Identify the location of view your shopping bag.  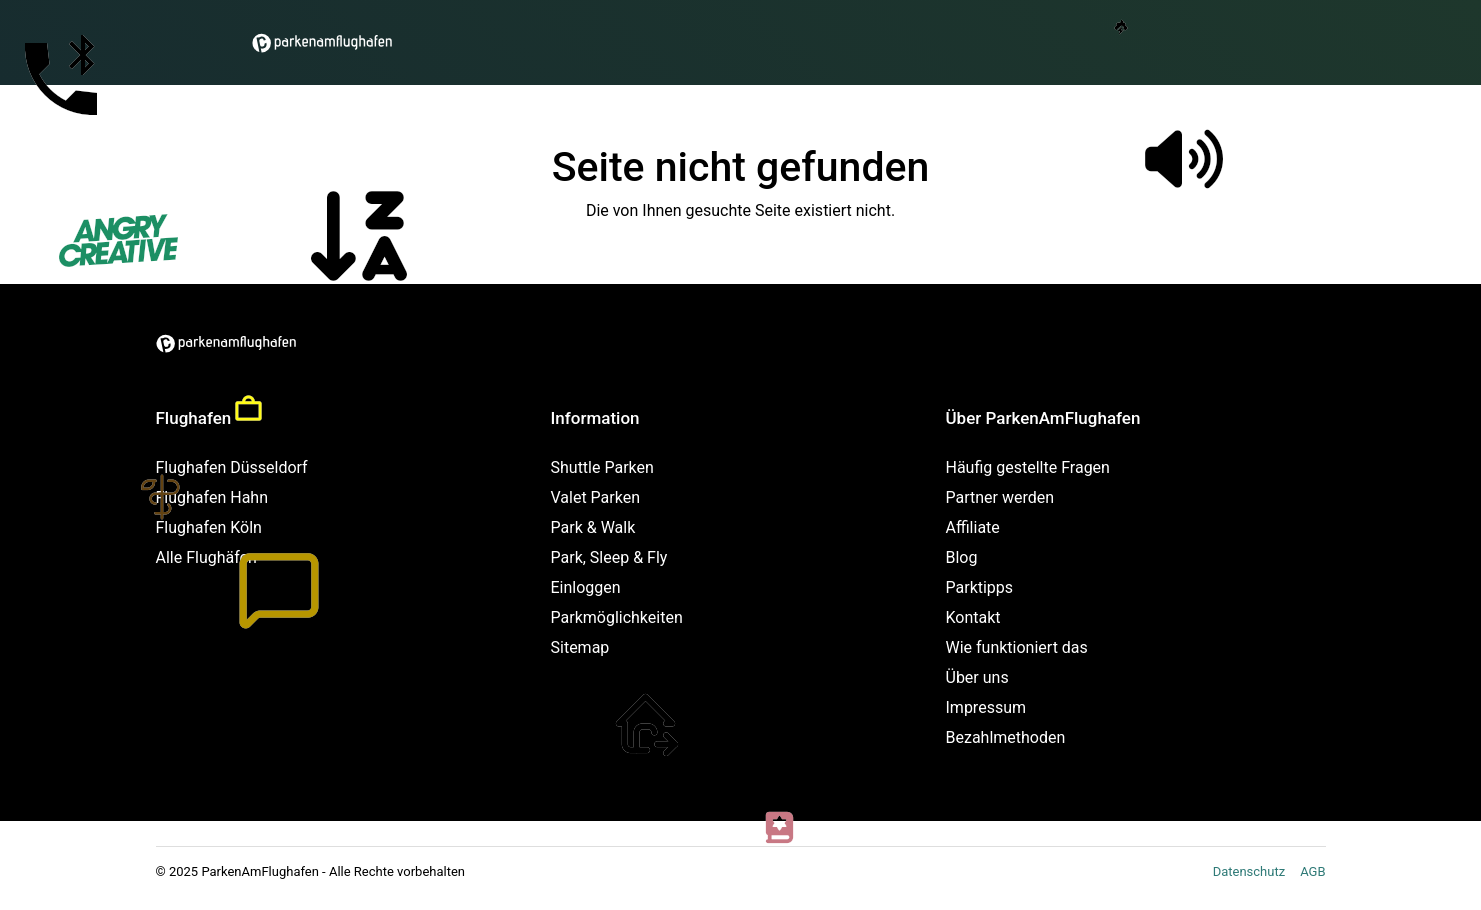
(248, 409).